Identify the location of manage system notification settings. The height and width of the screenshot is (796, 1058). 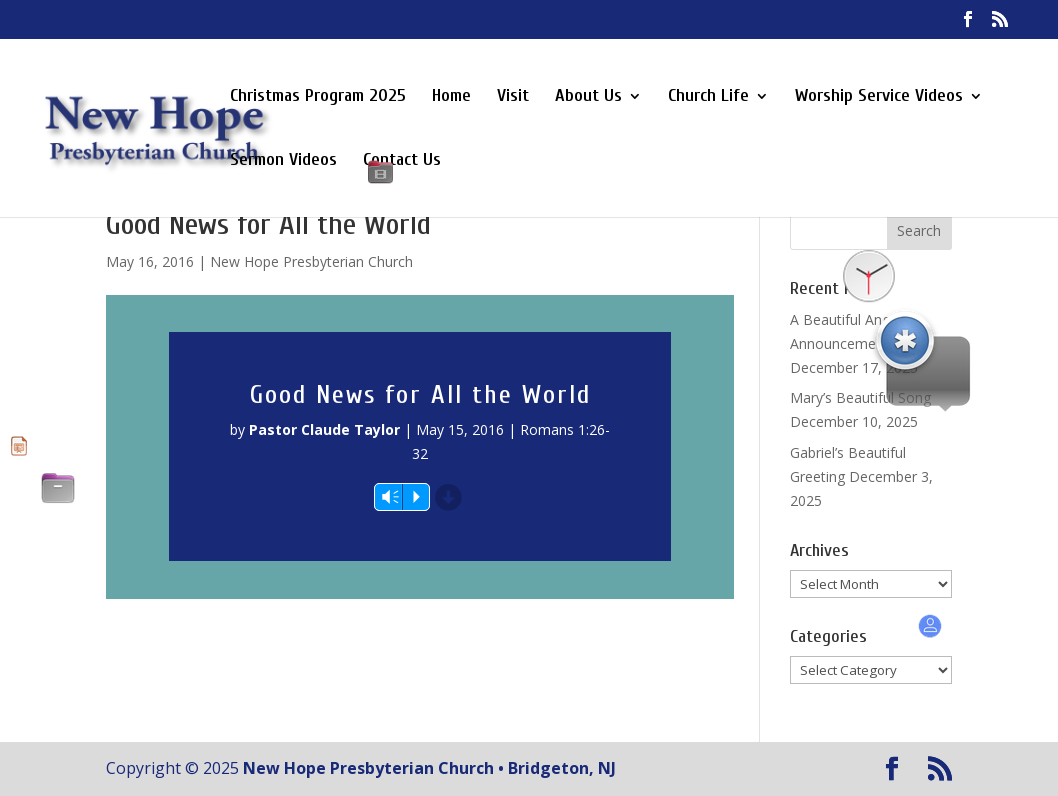
(924, 359).